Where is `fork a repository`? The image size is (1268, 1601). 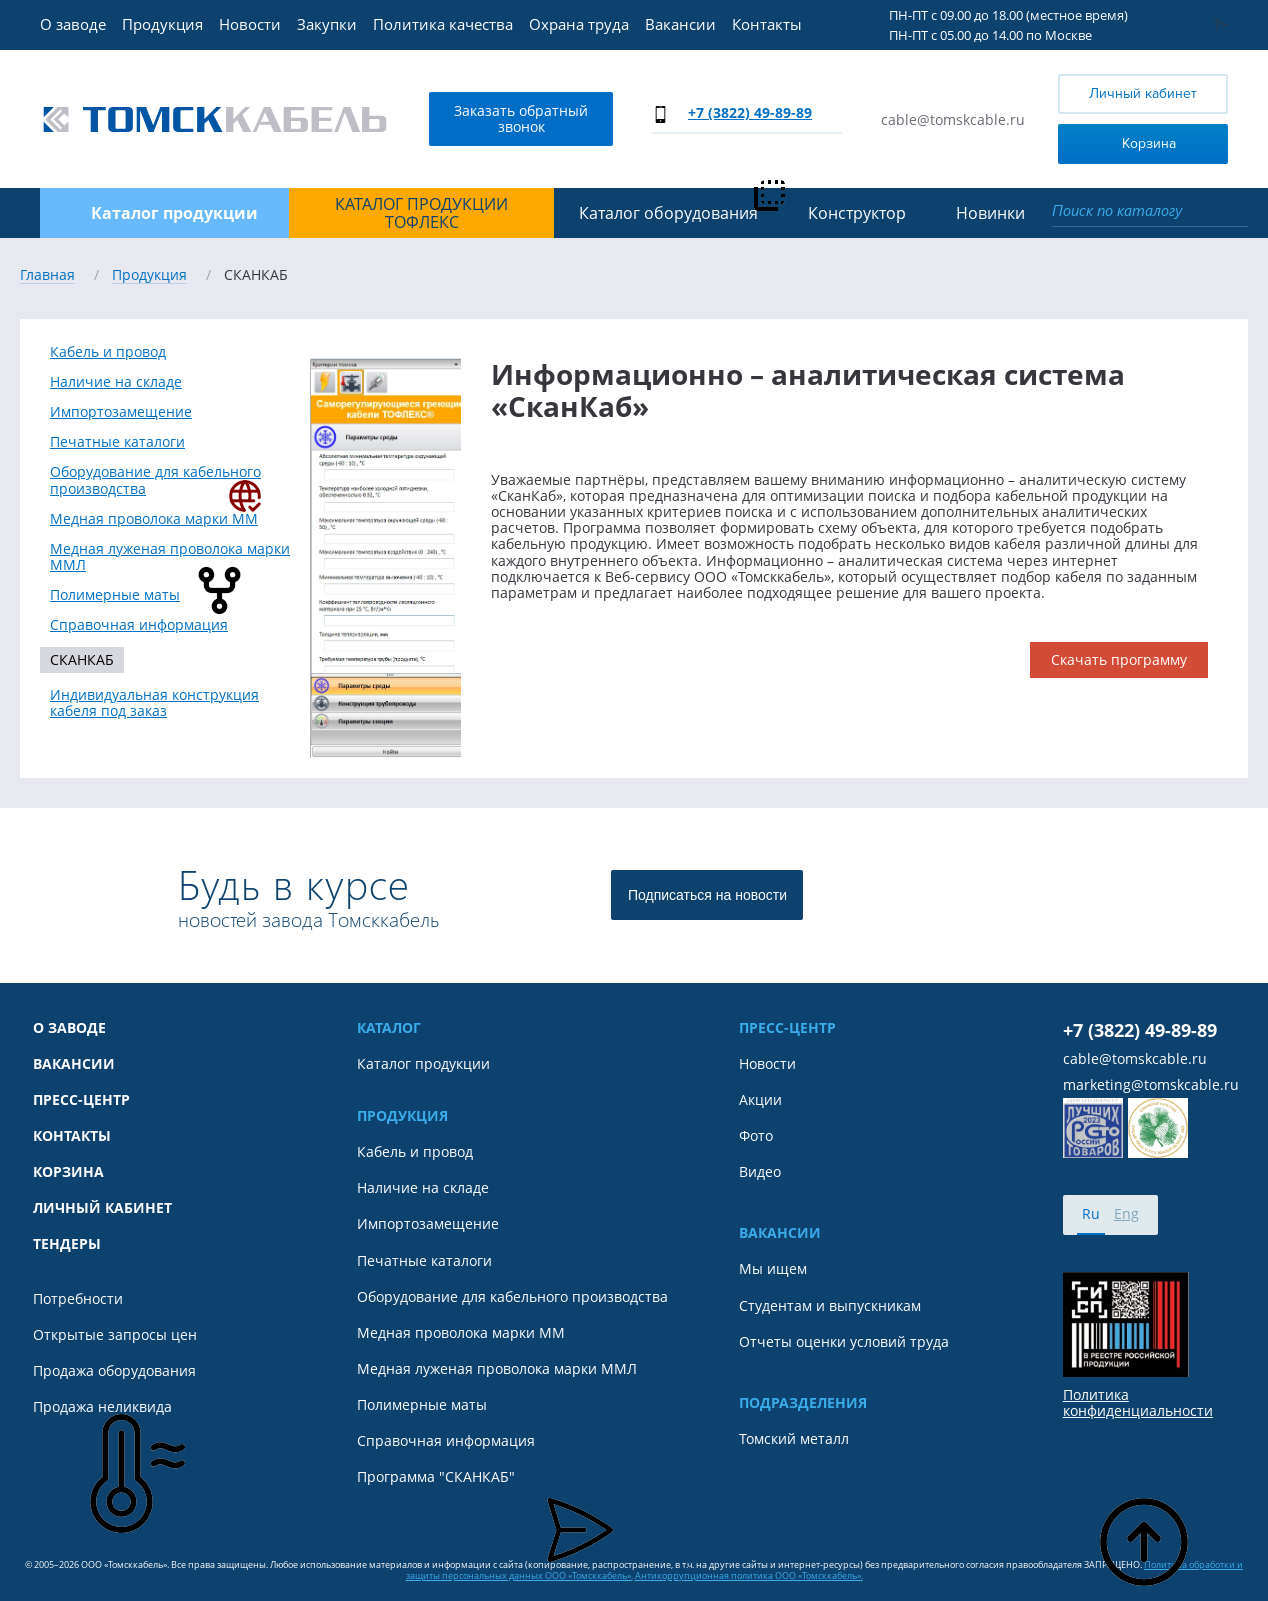
fork a repository is located at coordinates (219, 590).